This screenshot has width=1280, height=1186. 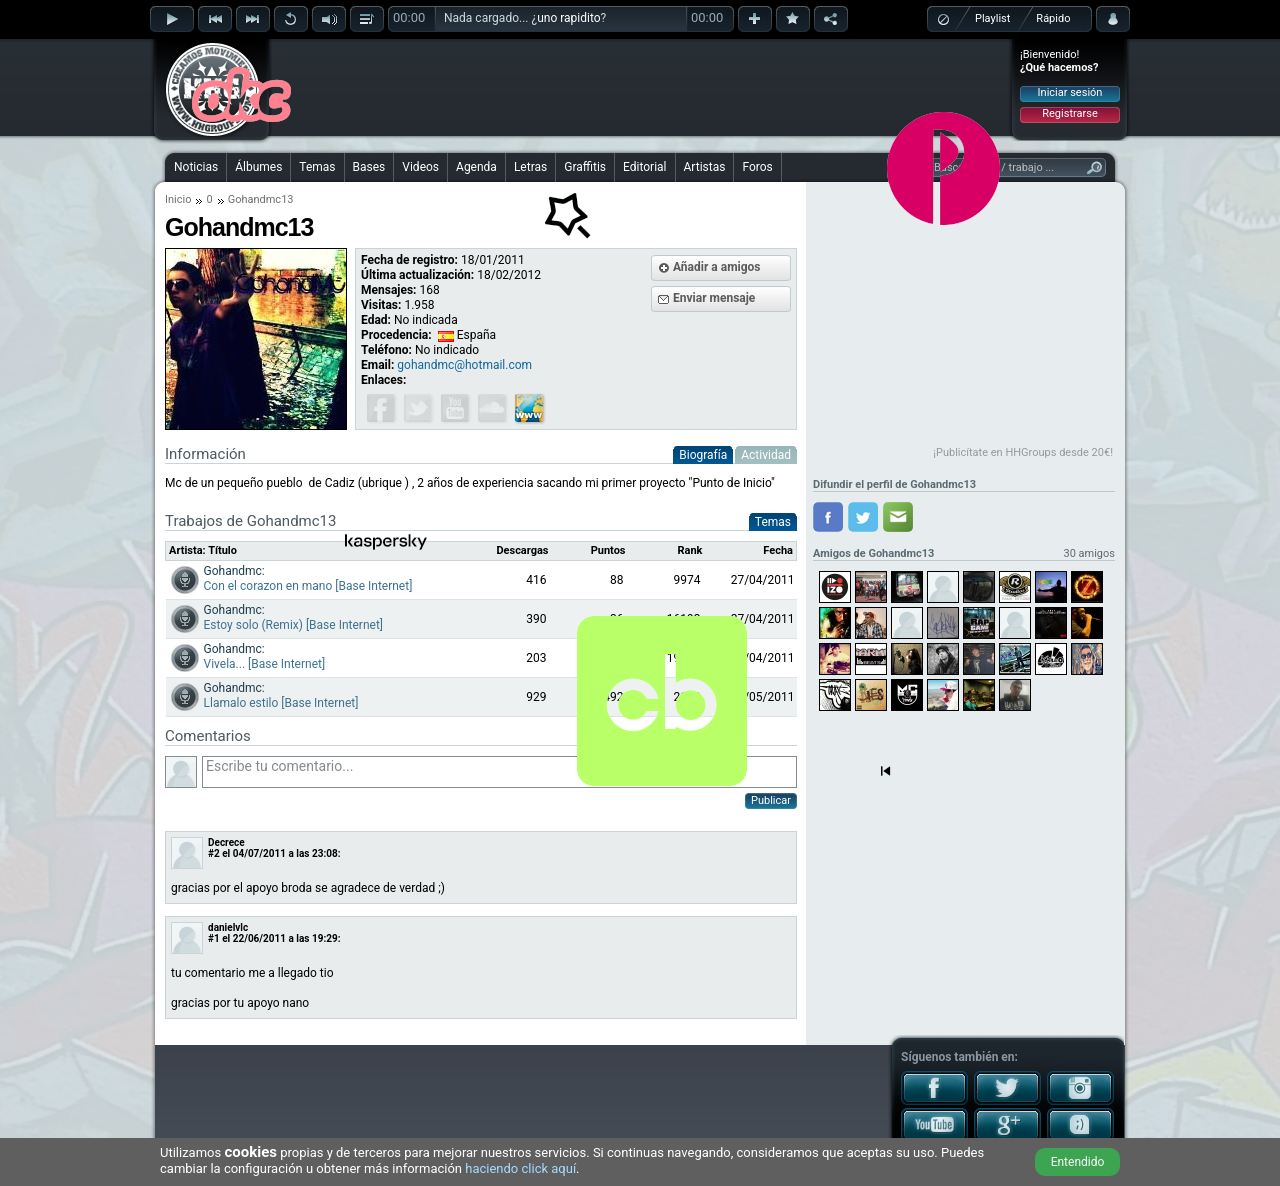 What do you see at coordinates (567, 215) in the screenshot?
I see `apply magic or auto-enhance effects` at bounding box center [567, 215].